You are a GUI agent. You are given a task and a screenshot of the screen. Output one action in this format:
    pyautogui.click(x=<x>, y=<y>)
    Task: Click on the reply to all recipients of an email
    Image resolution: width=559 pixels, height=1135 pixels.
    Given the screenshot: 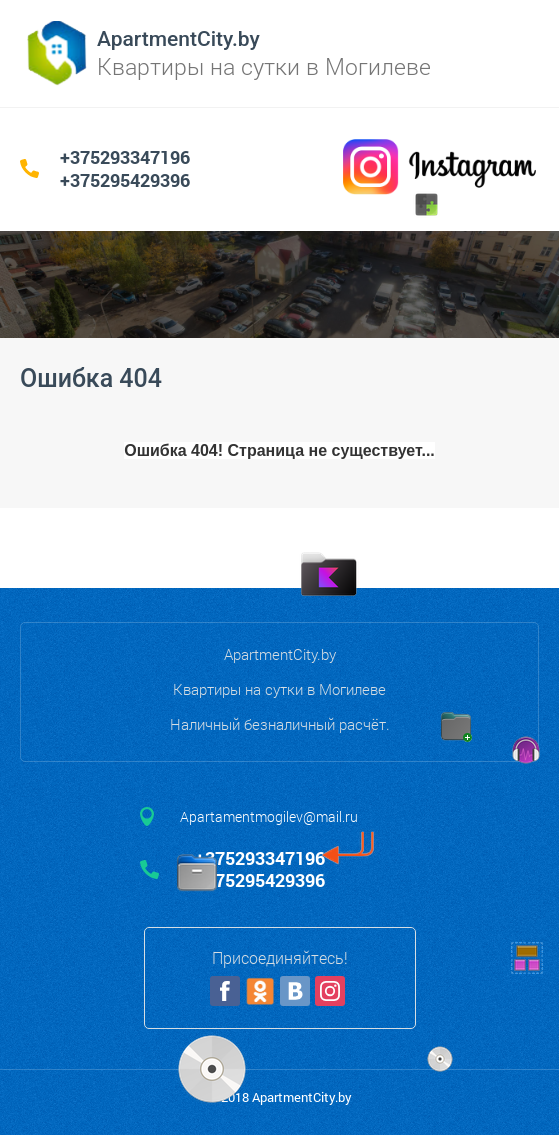 What is the action you would take?
    pyautogui.click(x=347, y=844)
    